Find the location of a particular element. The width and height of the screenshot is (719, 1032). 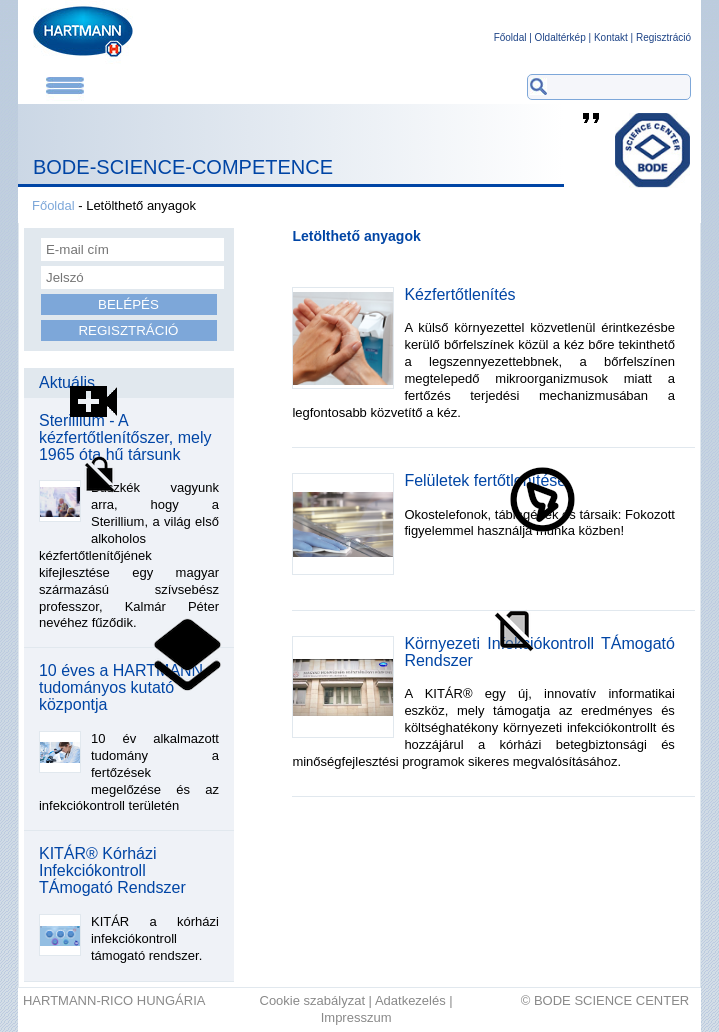

no sim card detected is located at coordinates (514, 629).